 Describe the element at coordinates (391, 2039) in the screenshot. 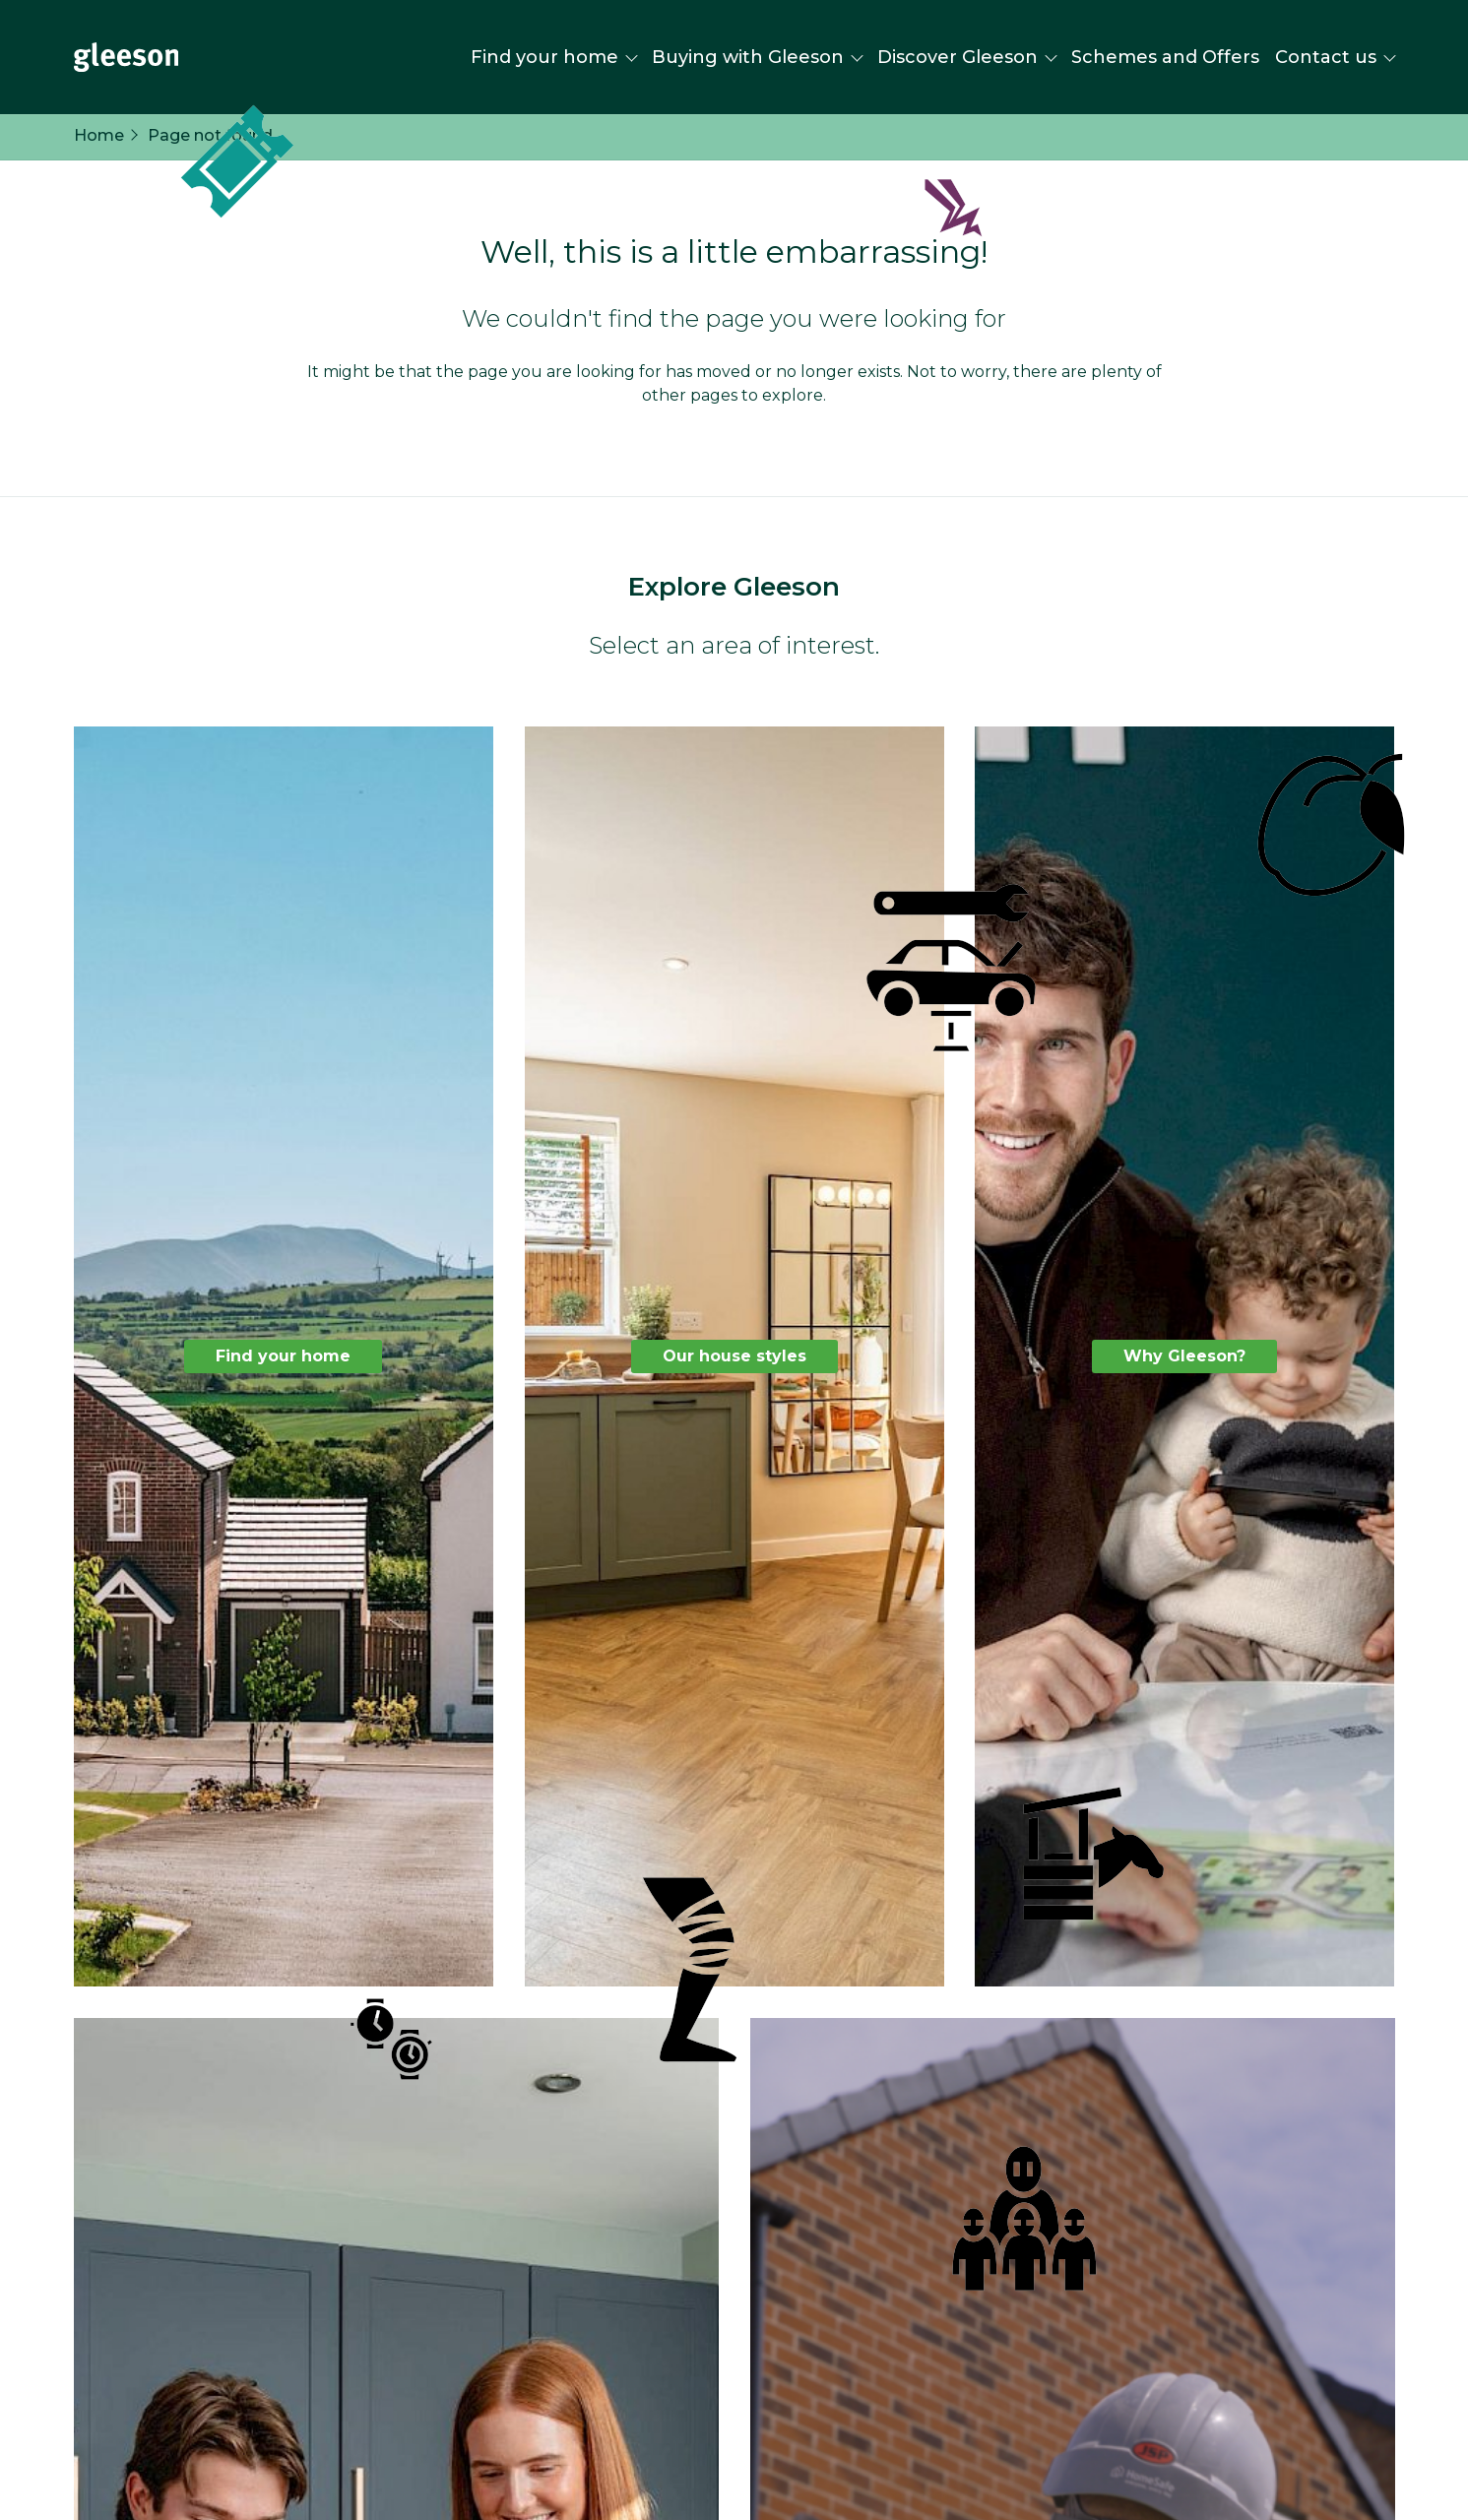

I see `sync time across multiple devices` at that location.